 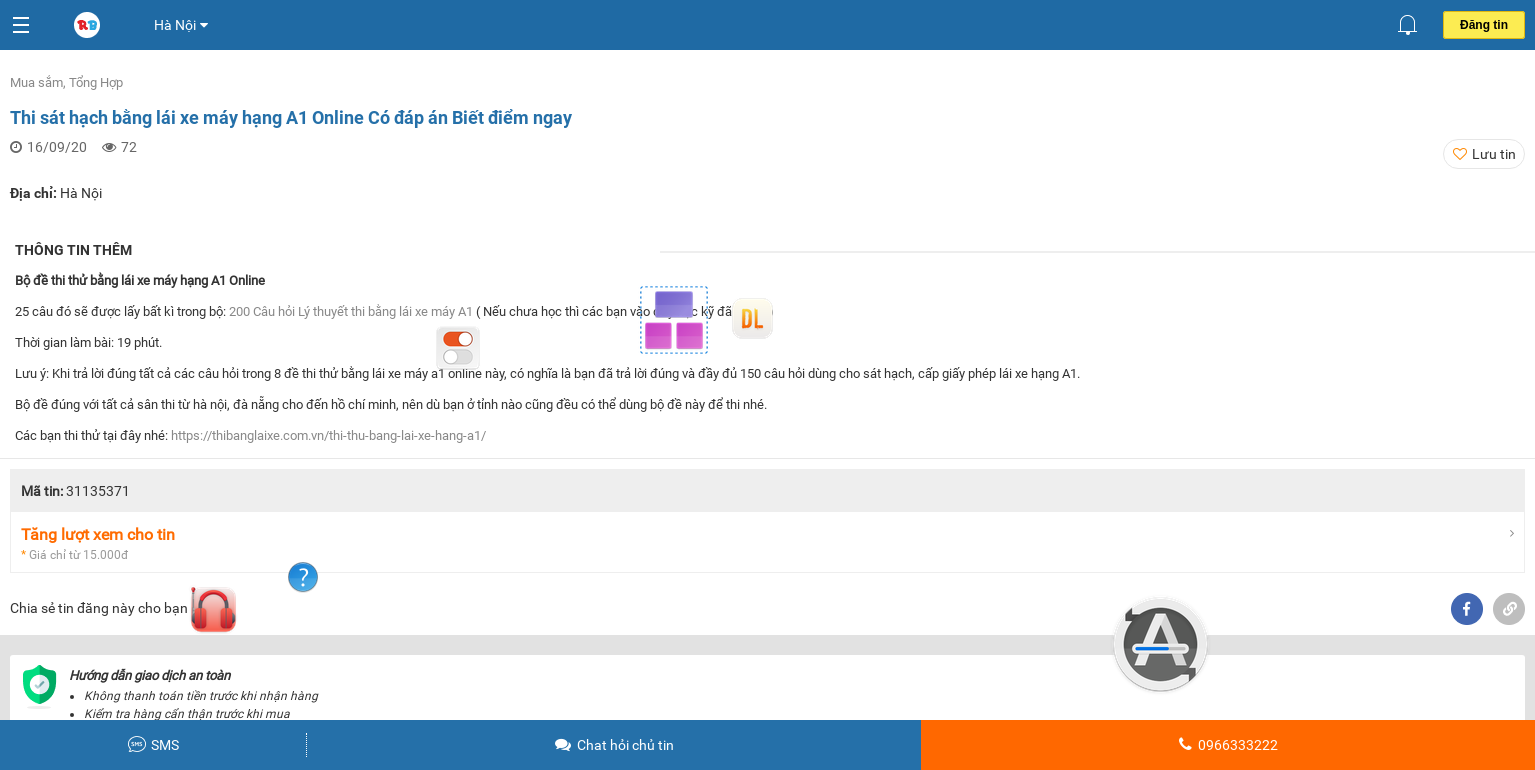 What do you see at coordinates (303, 577) in the screenshot?
I see `open help documentation` at bounding box center [303, 577].